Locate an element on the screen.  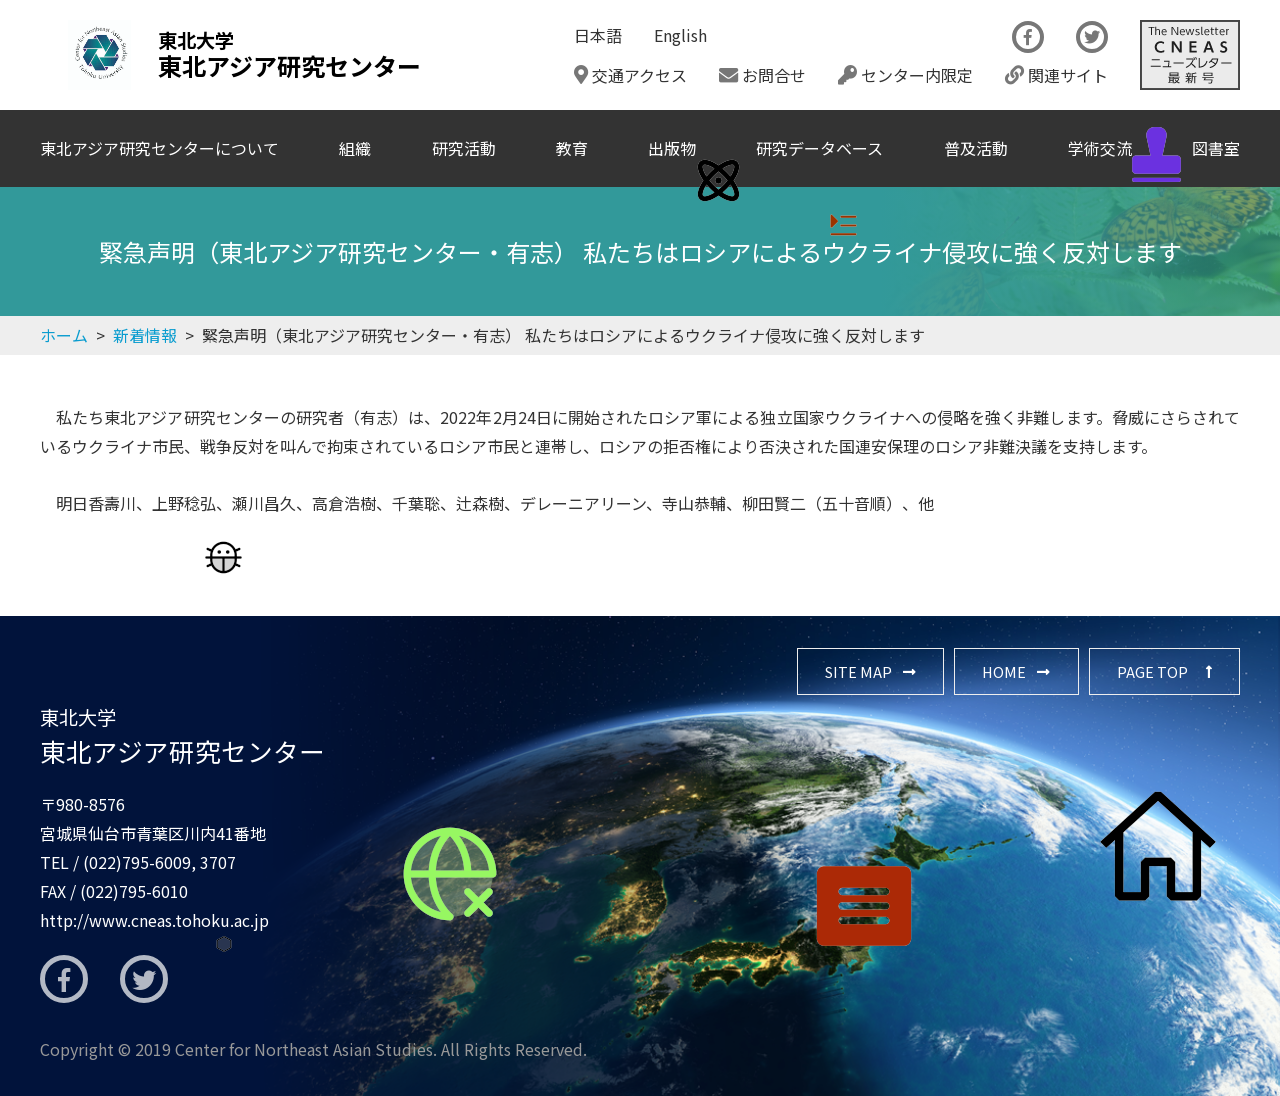
apply a stamp or seal to a document is located at coordinates (1156, 155).